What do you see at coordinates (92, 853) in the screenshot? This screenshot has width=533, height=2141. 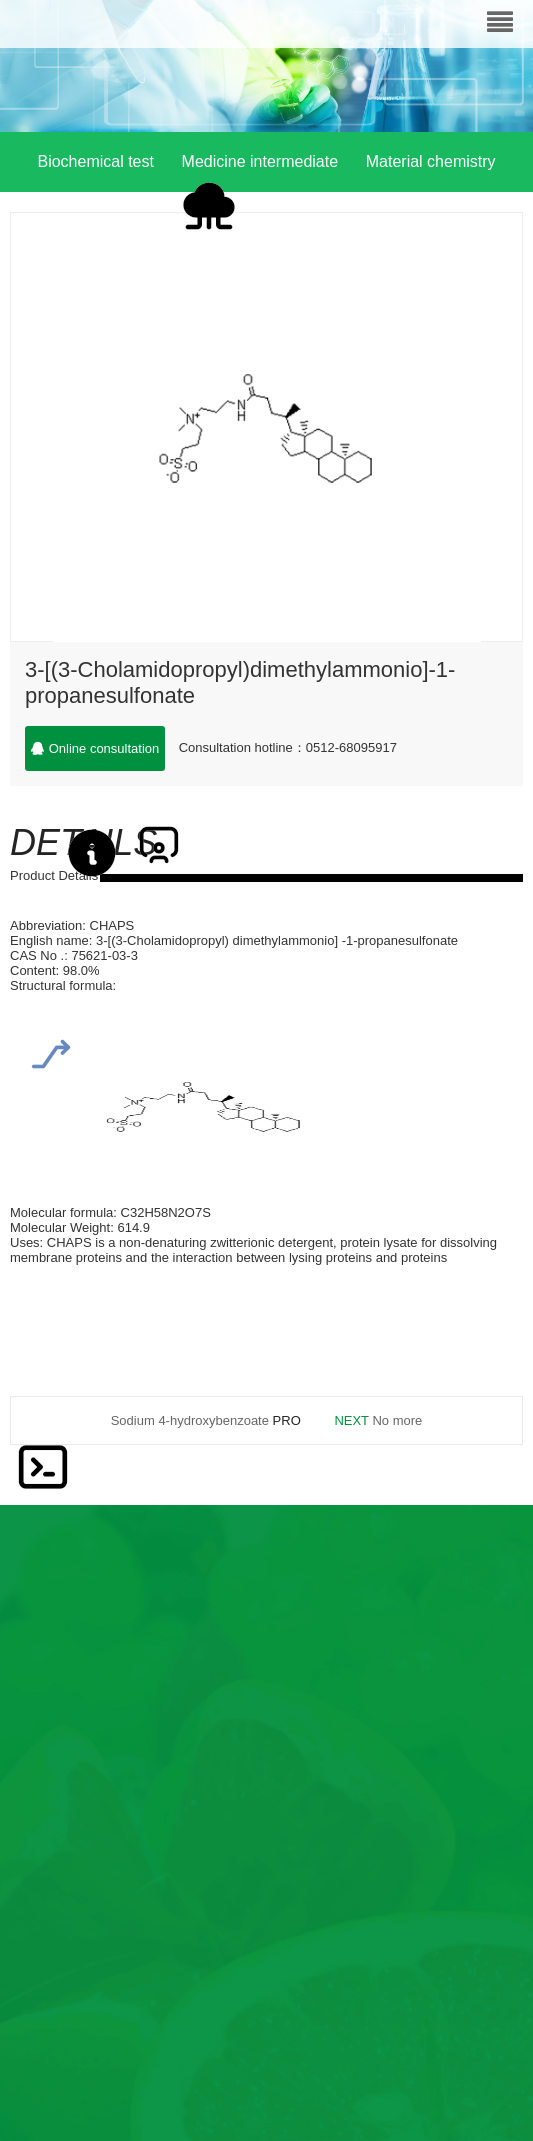 I see `view more information or details` at bounding box center [92, 853].